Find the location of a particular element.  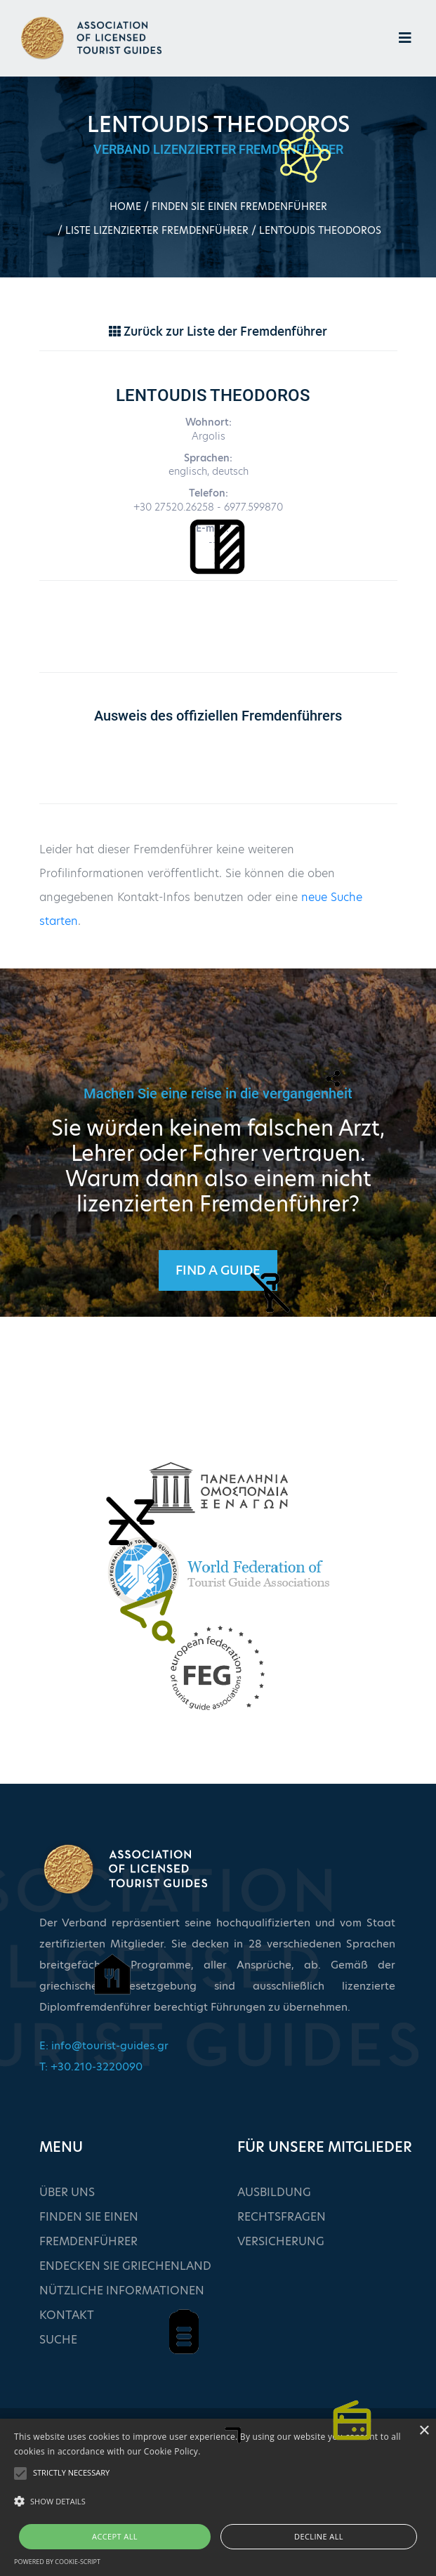

disable sleep mode is located at coordinates (131, 1522).